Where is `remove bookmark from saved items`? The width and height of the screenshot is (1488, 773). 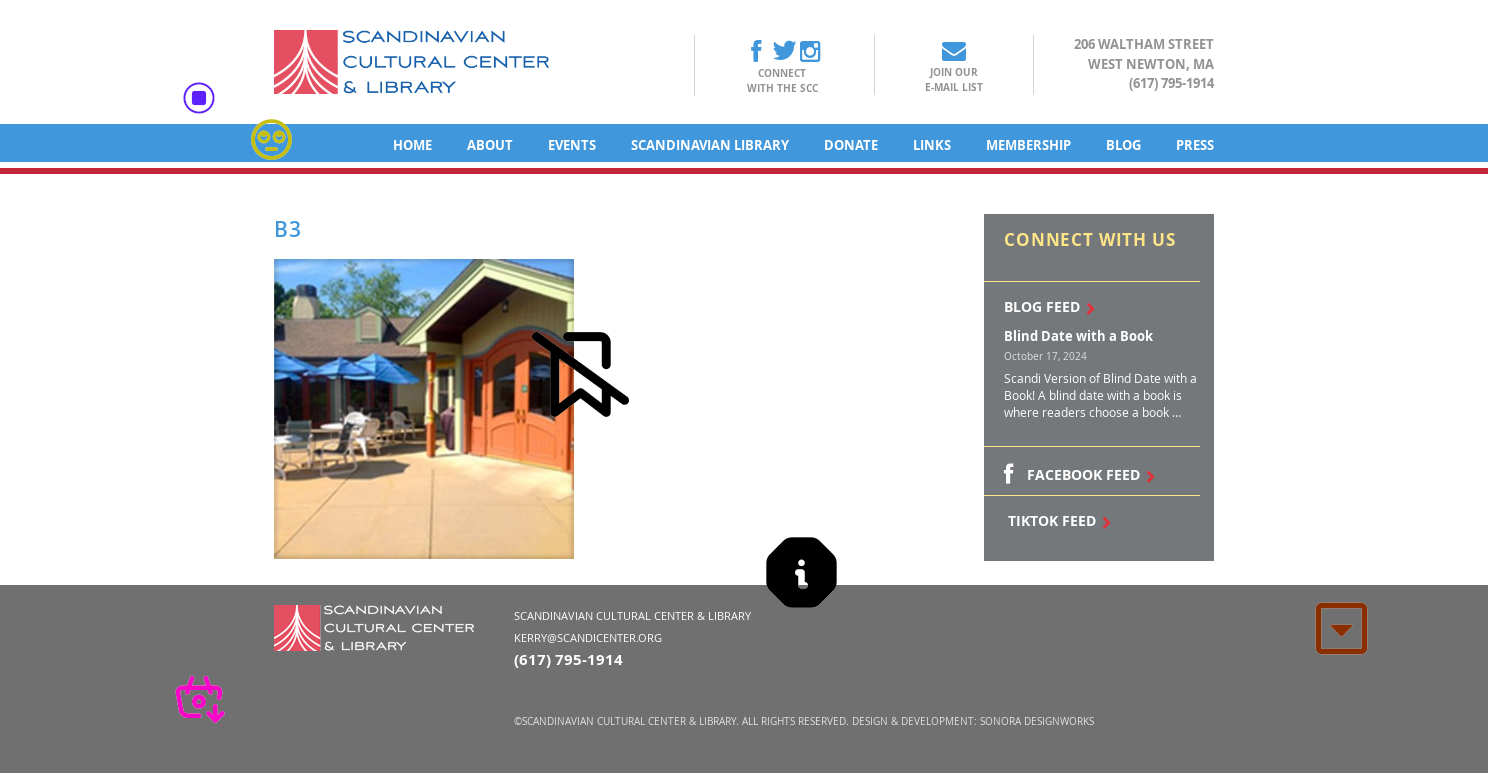
remove bookmark from saved items is located at coordinates (580, 374).